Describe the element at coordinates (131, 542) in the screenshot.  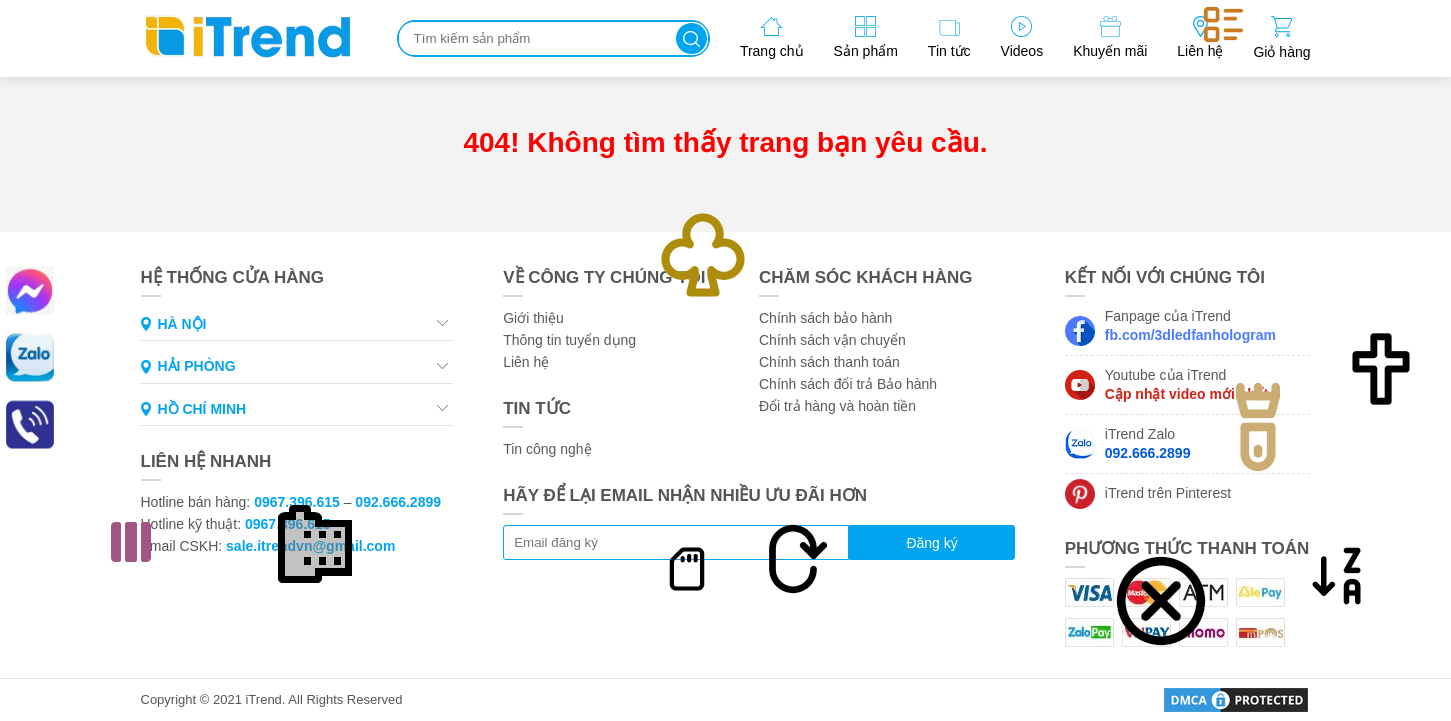
I see `switch to three-column layout` at that location.